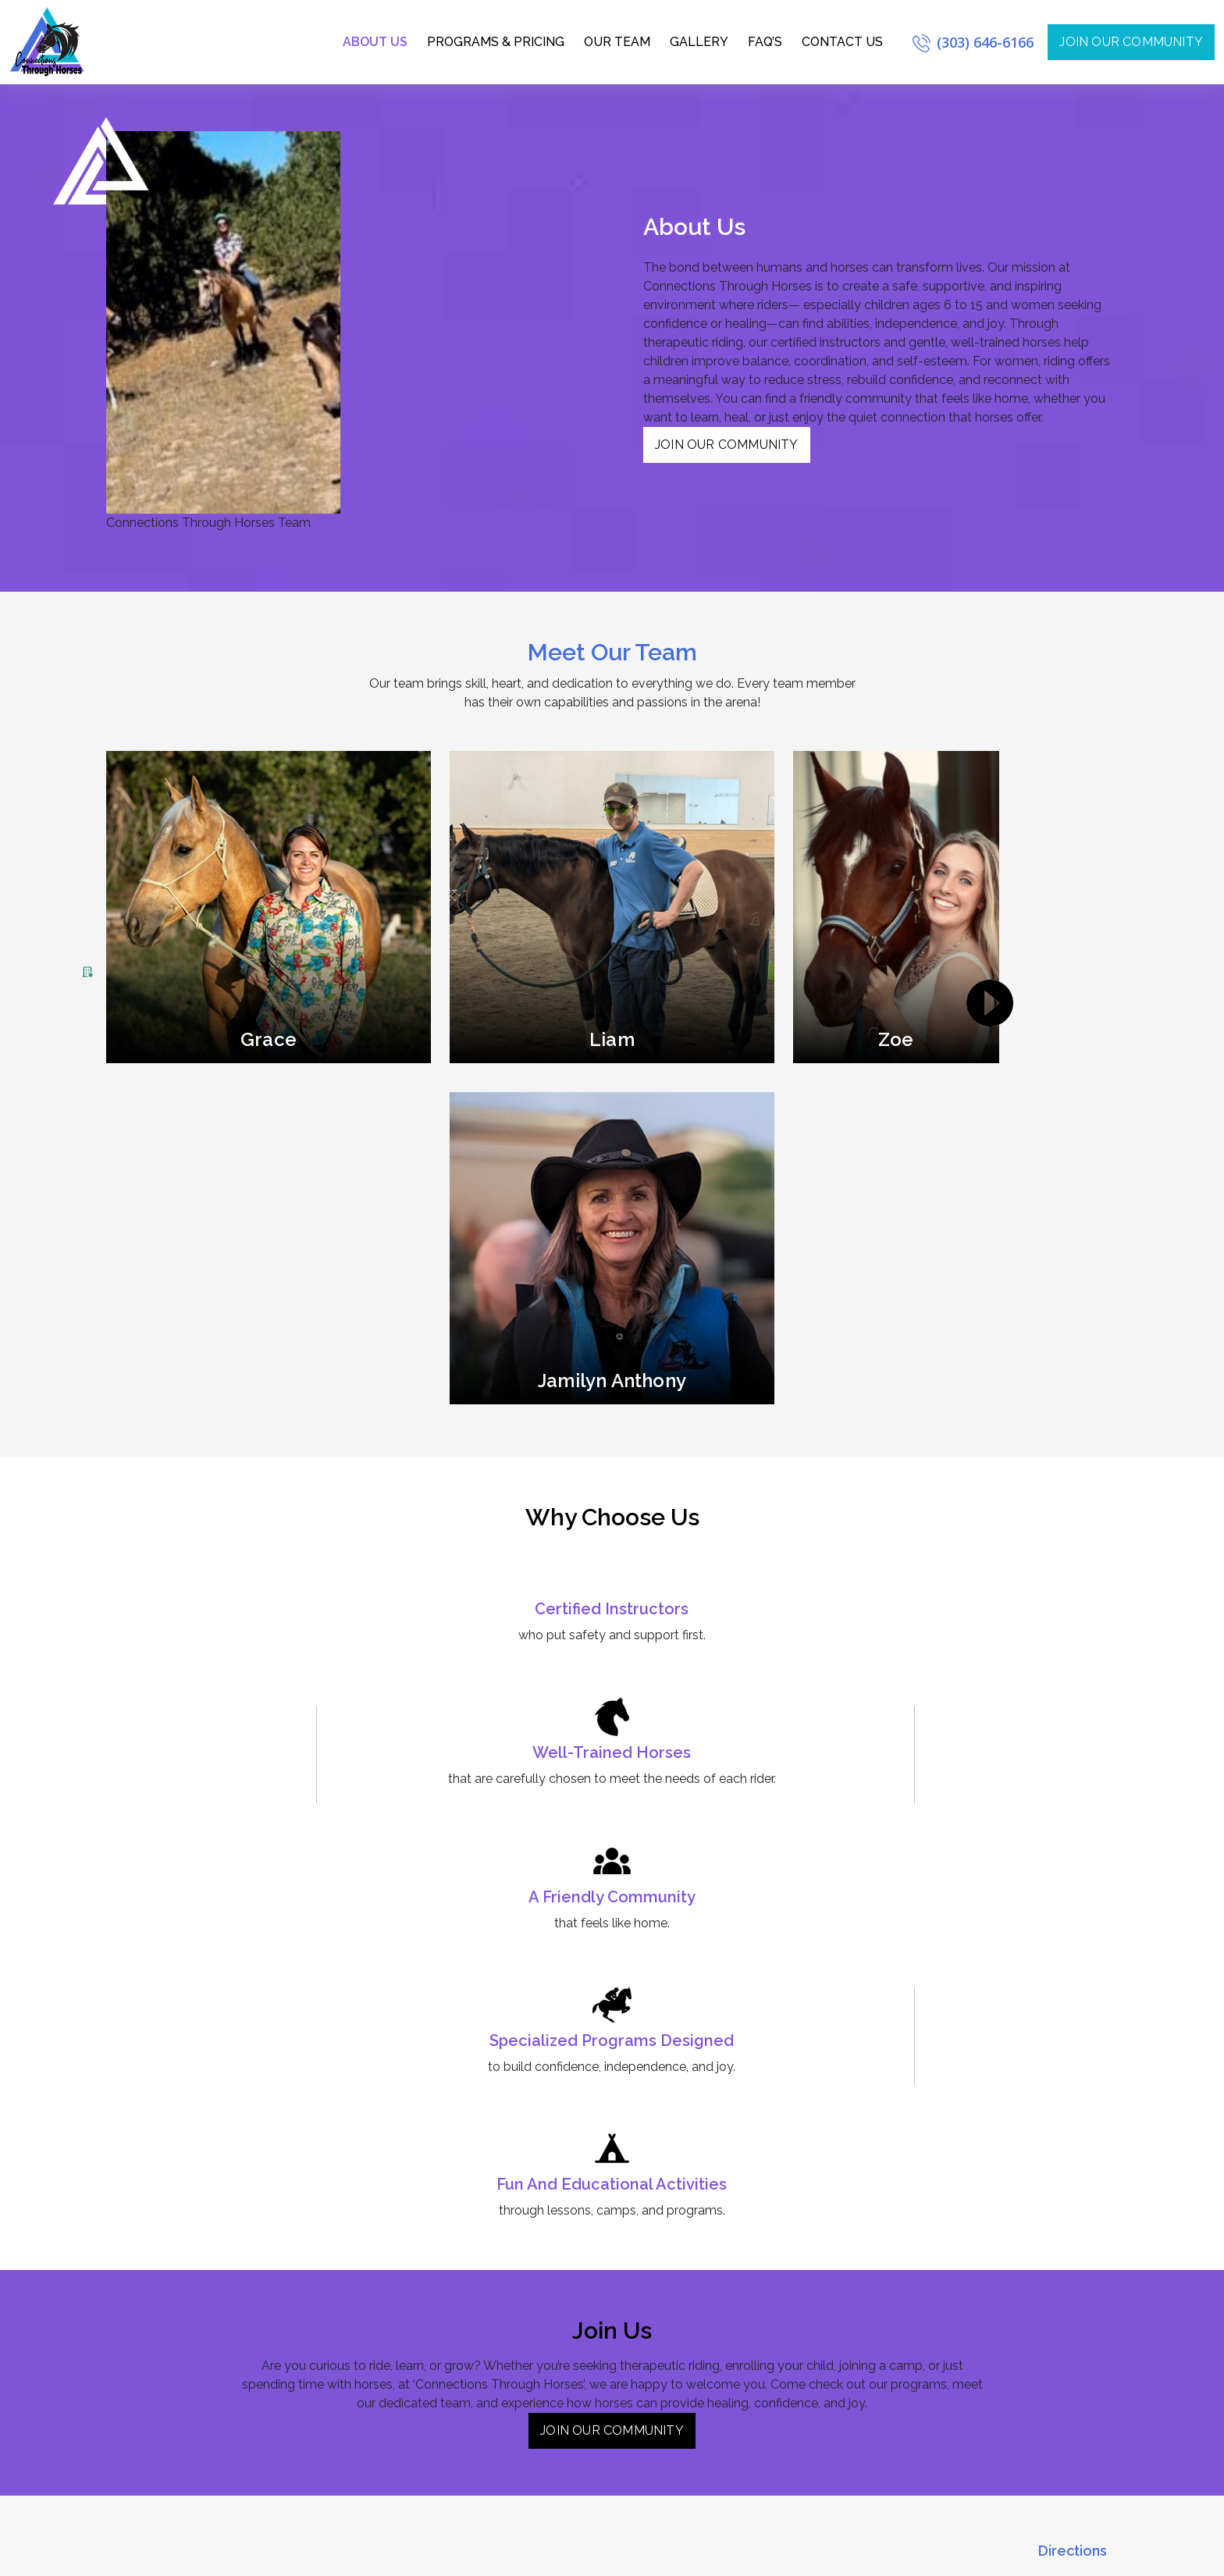 This screenshot has height=2576, width=1224. I want to click on access building or facility settings, so click(87, 972).